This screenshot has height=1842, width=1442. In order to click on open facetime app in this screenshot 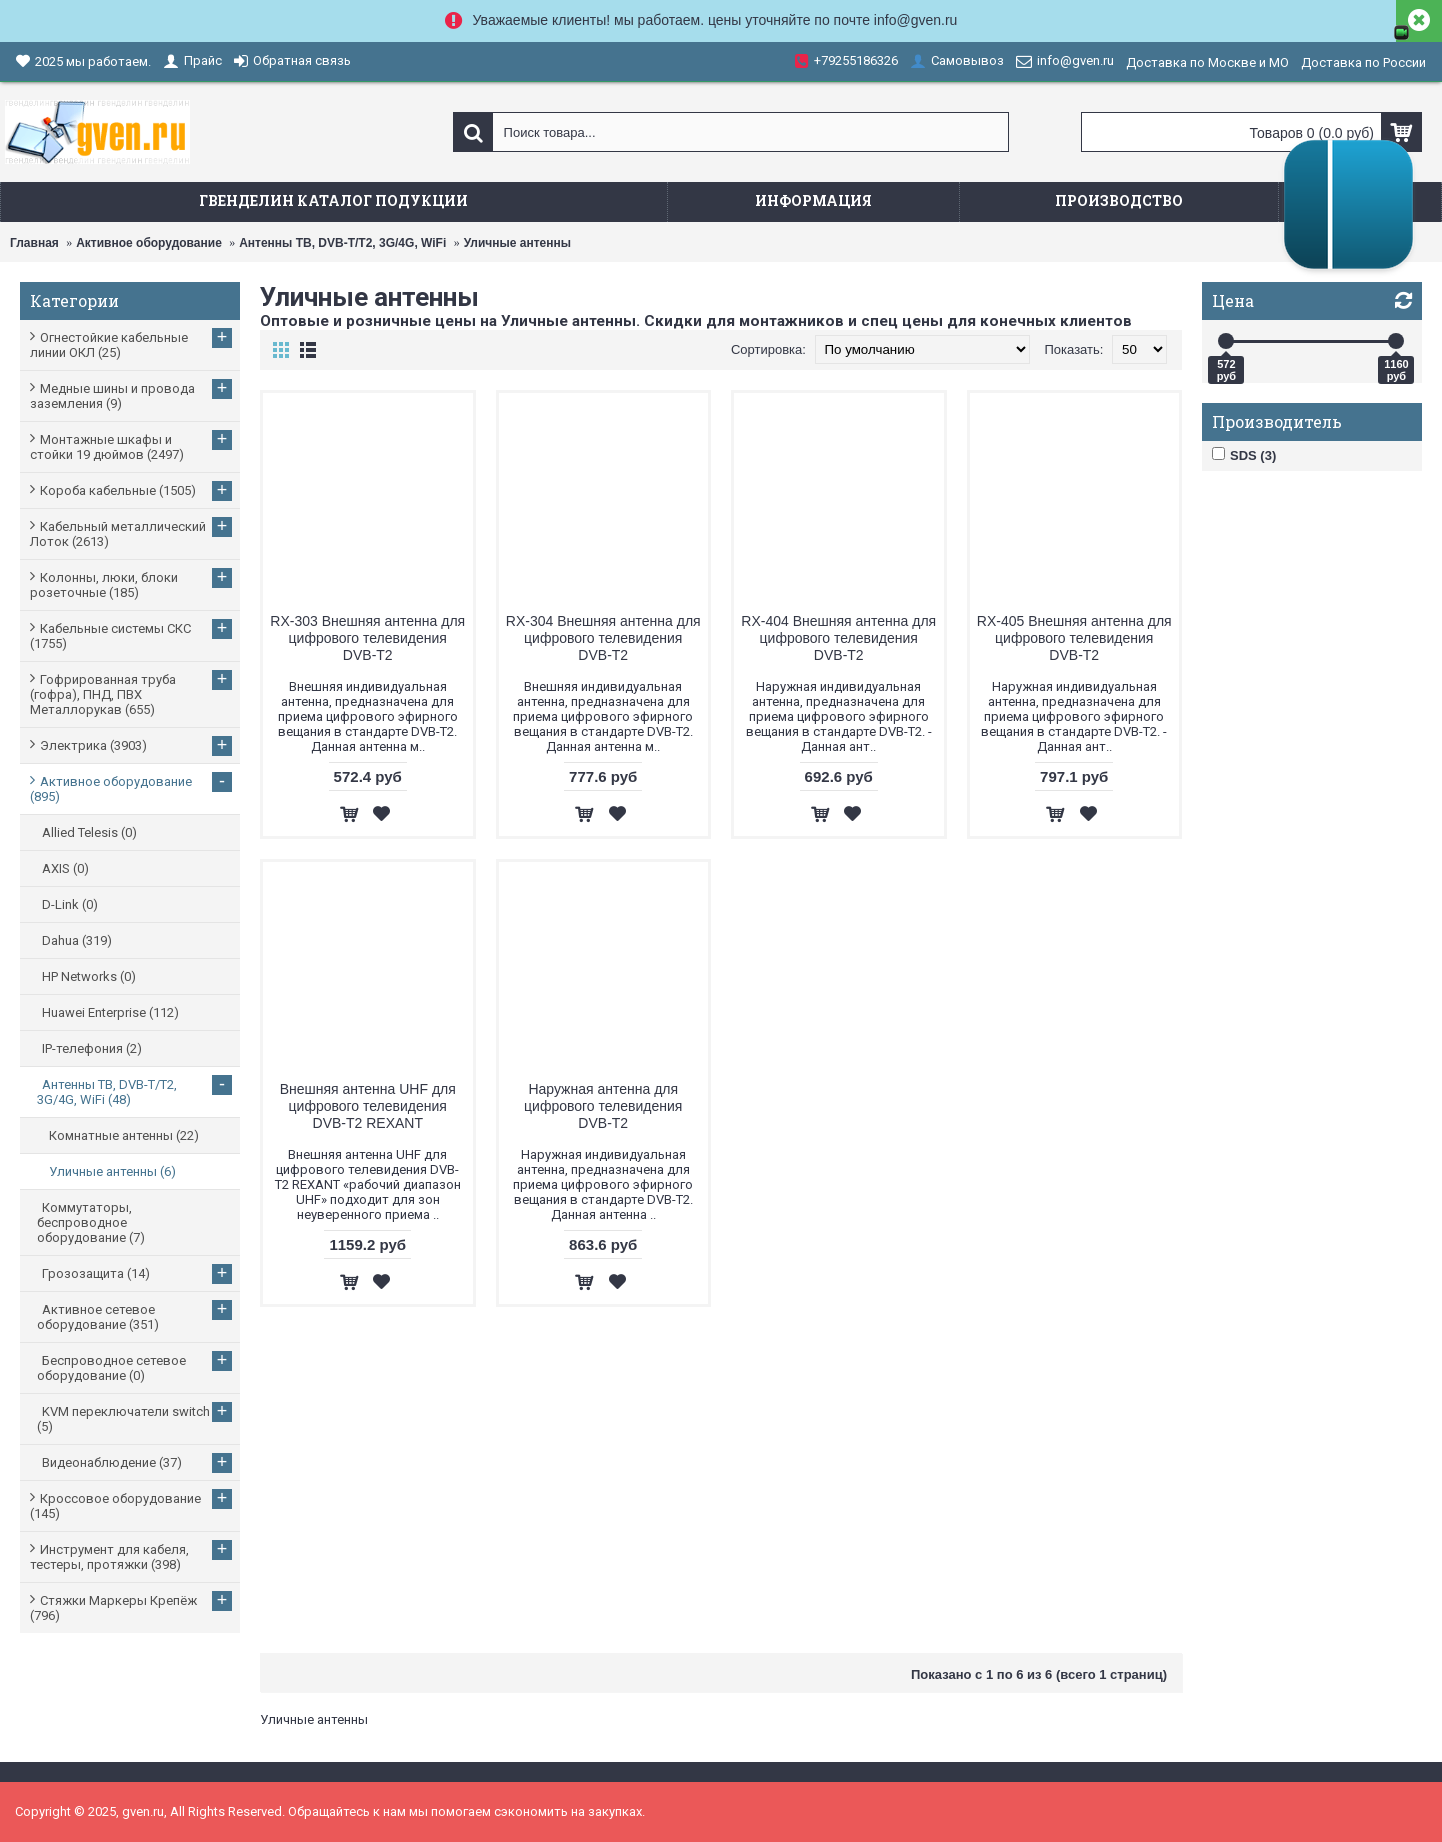, I will do `click(1401, 32)`.